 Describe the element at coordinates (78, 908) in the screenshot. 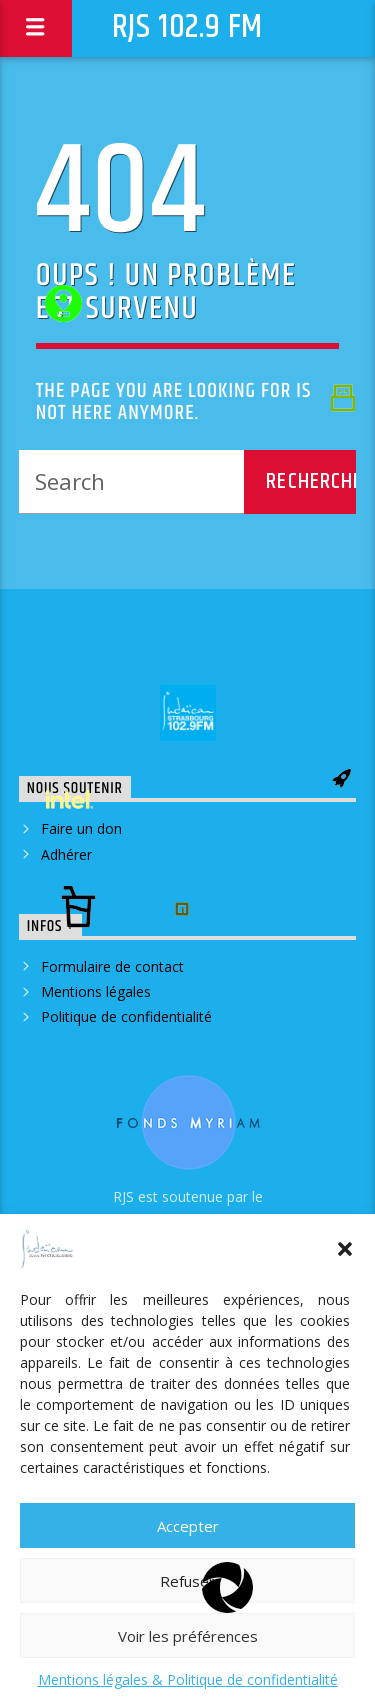

I see `browse drinks or beverages menu` at that location.